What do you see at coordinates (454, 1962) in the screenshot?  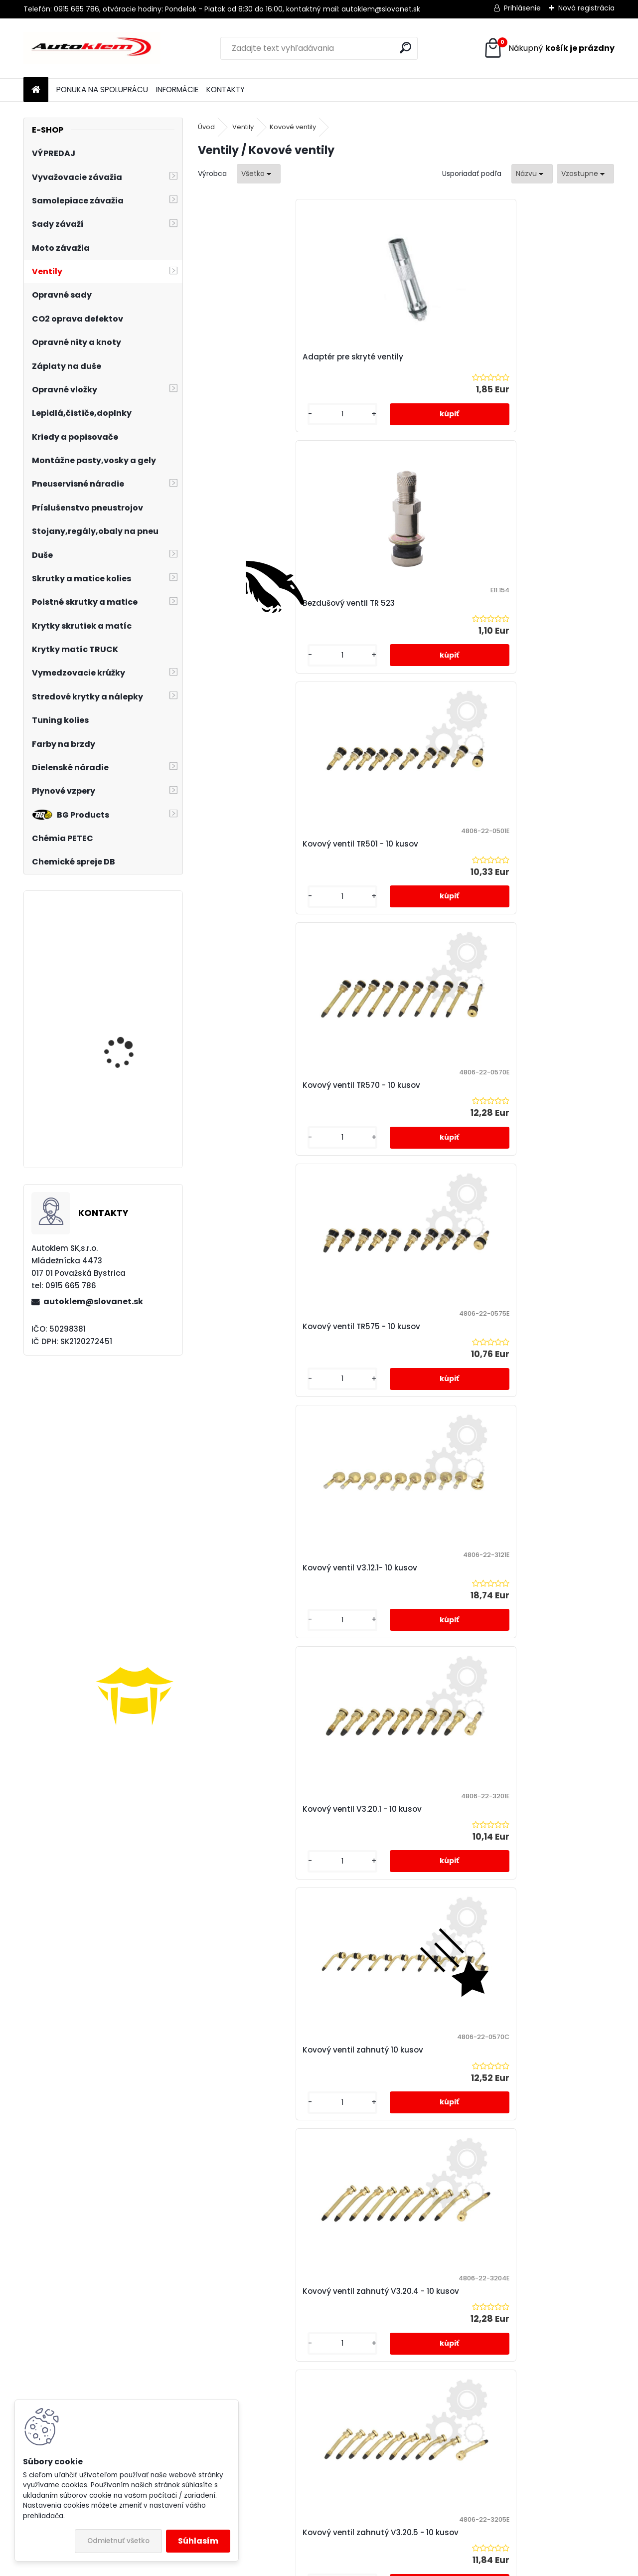 I see `indicates a shooting star event or animation` at bounding box center [454, 1962].